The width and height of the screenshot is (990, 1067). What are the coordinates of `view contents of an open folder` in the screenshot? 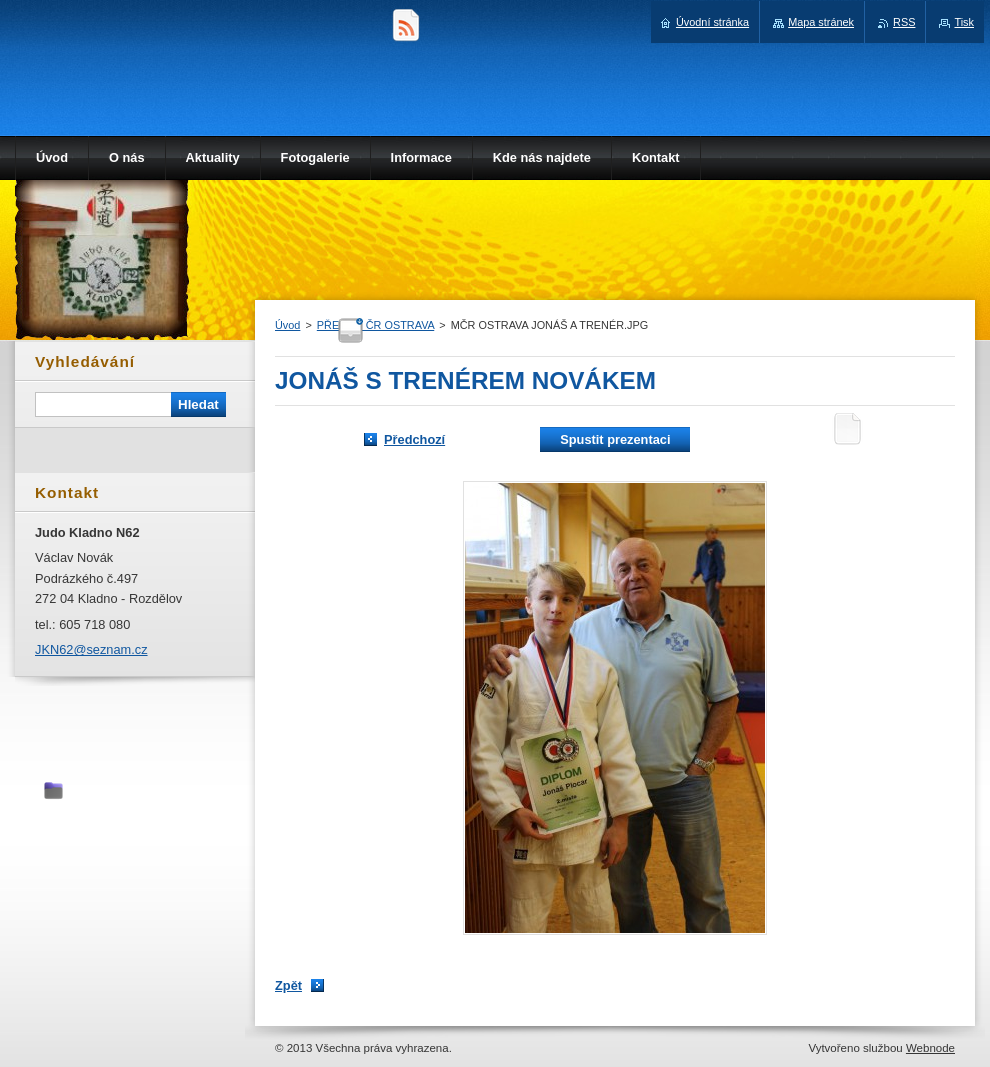 It's located at (53, 790).